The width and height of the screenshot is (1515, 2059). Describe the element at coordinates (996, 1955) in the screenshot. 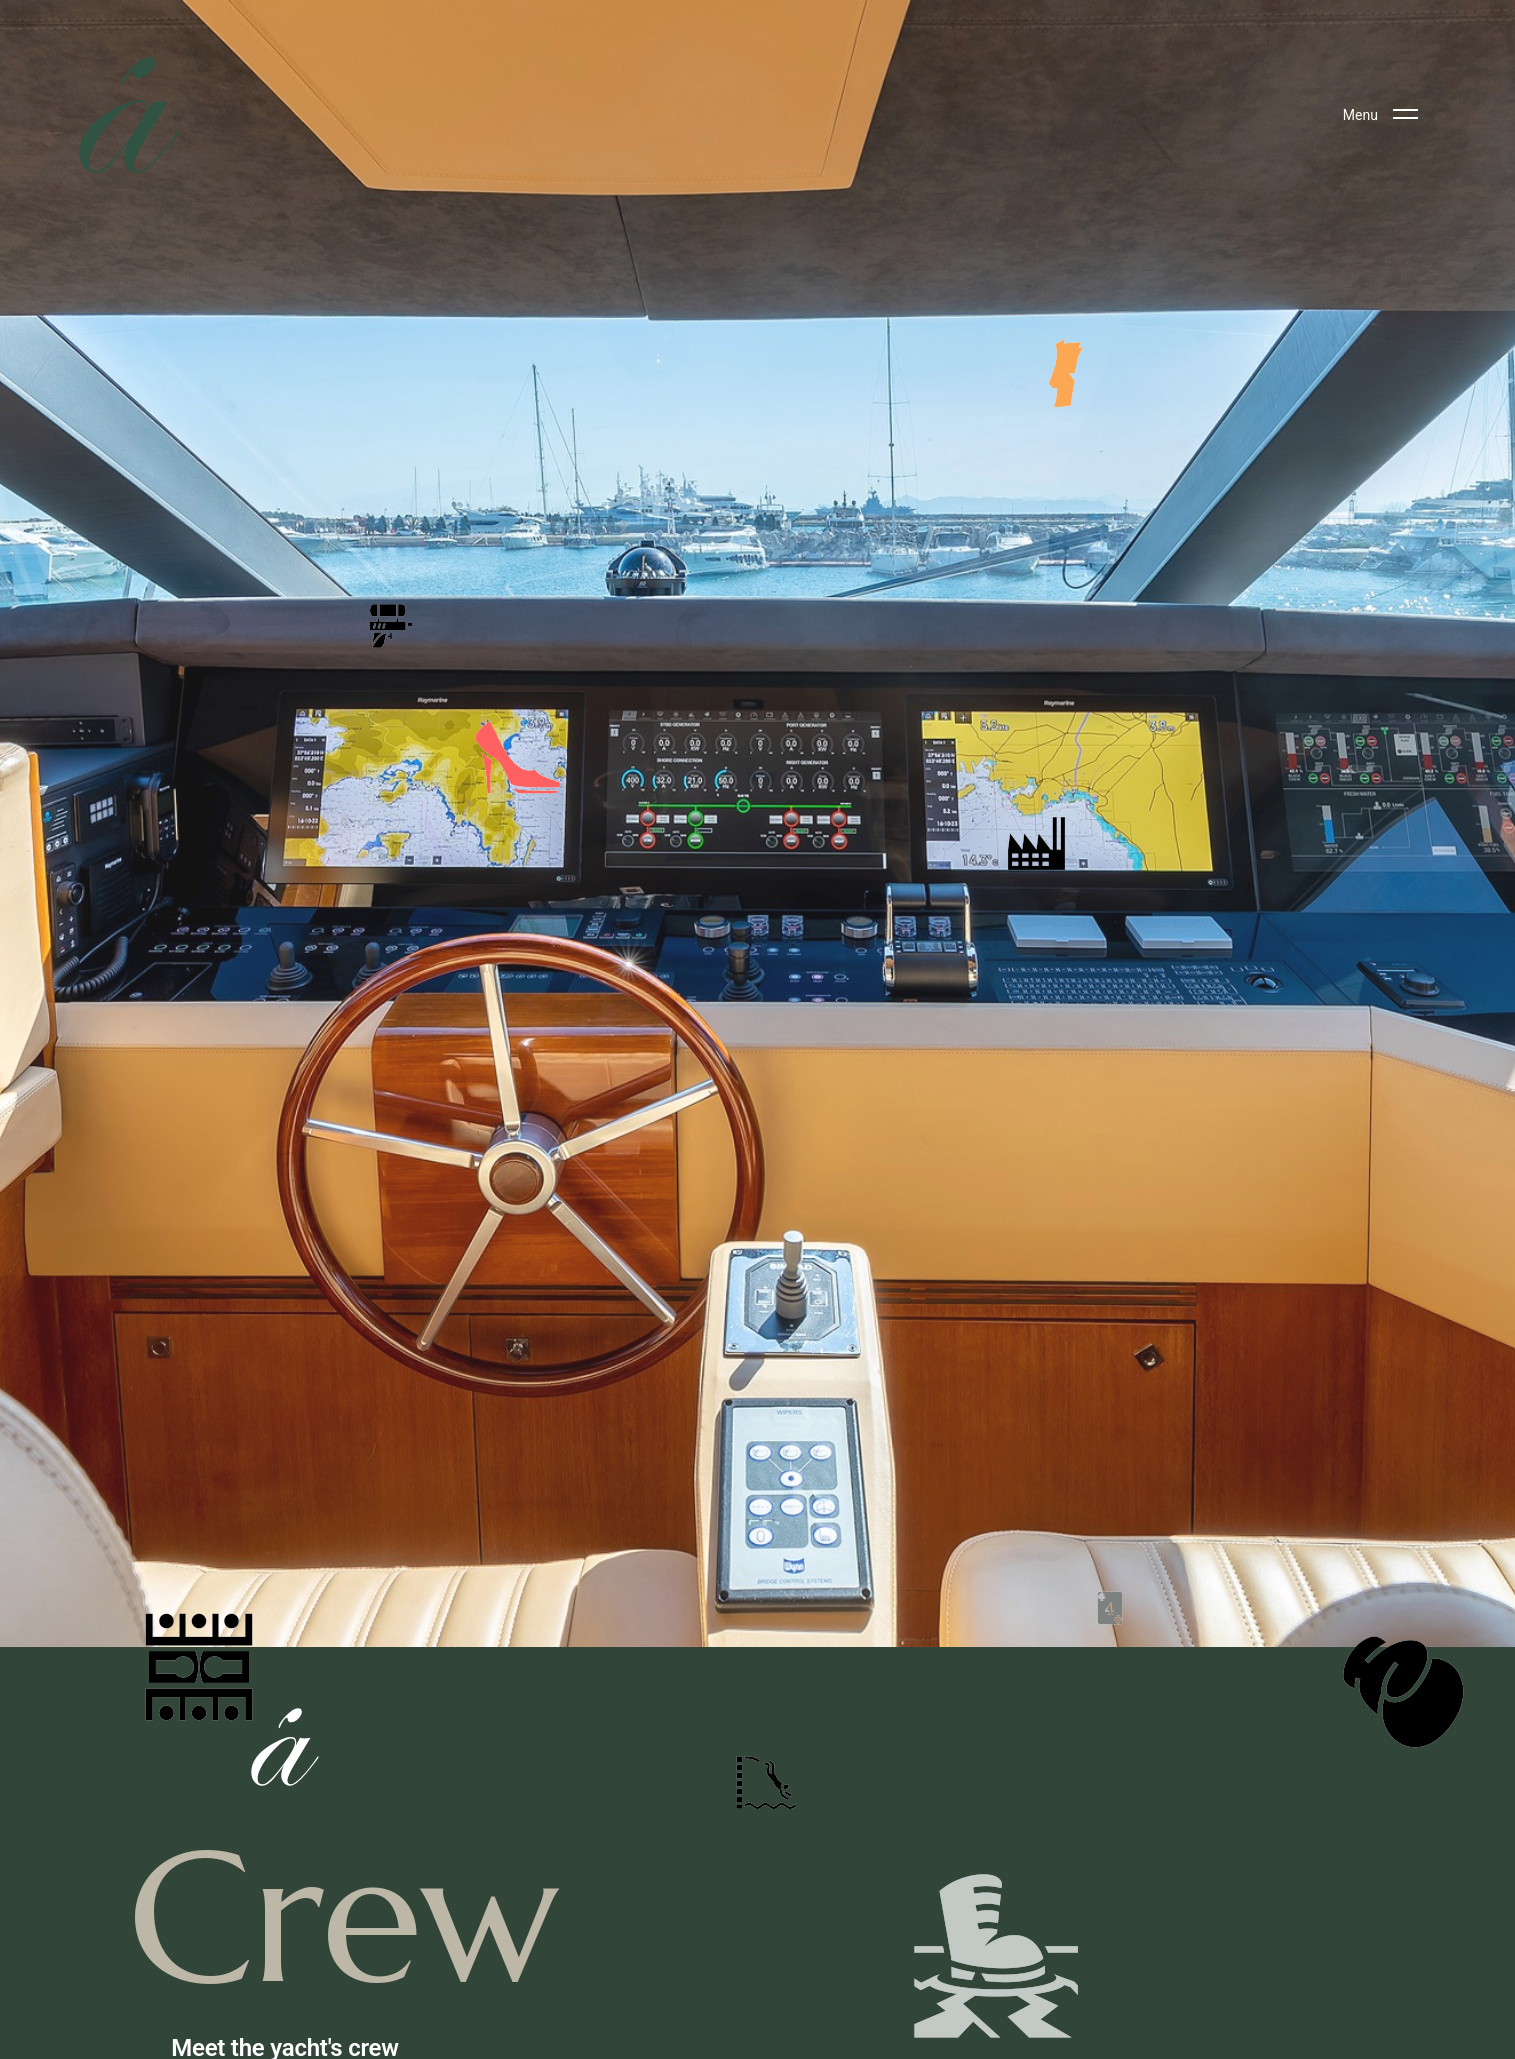

I see `activate ground slam ability` at that location.